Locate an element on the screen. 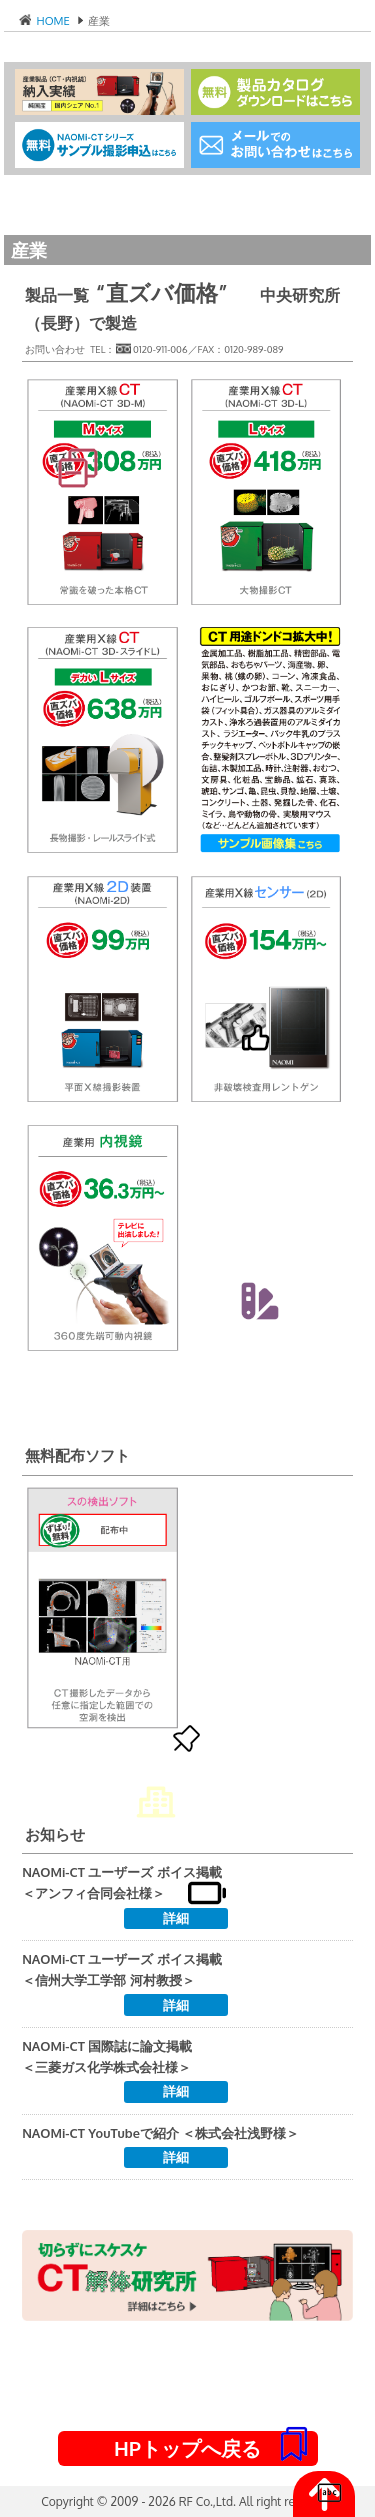  open color palette or theme options is located at coordinates (260, 1301).